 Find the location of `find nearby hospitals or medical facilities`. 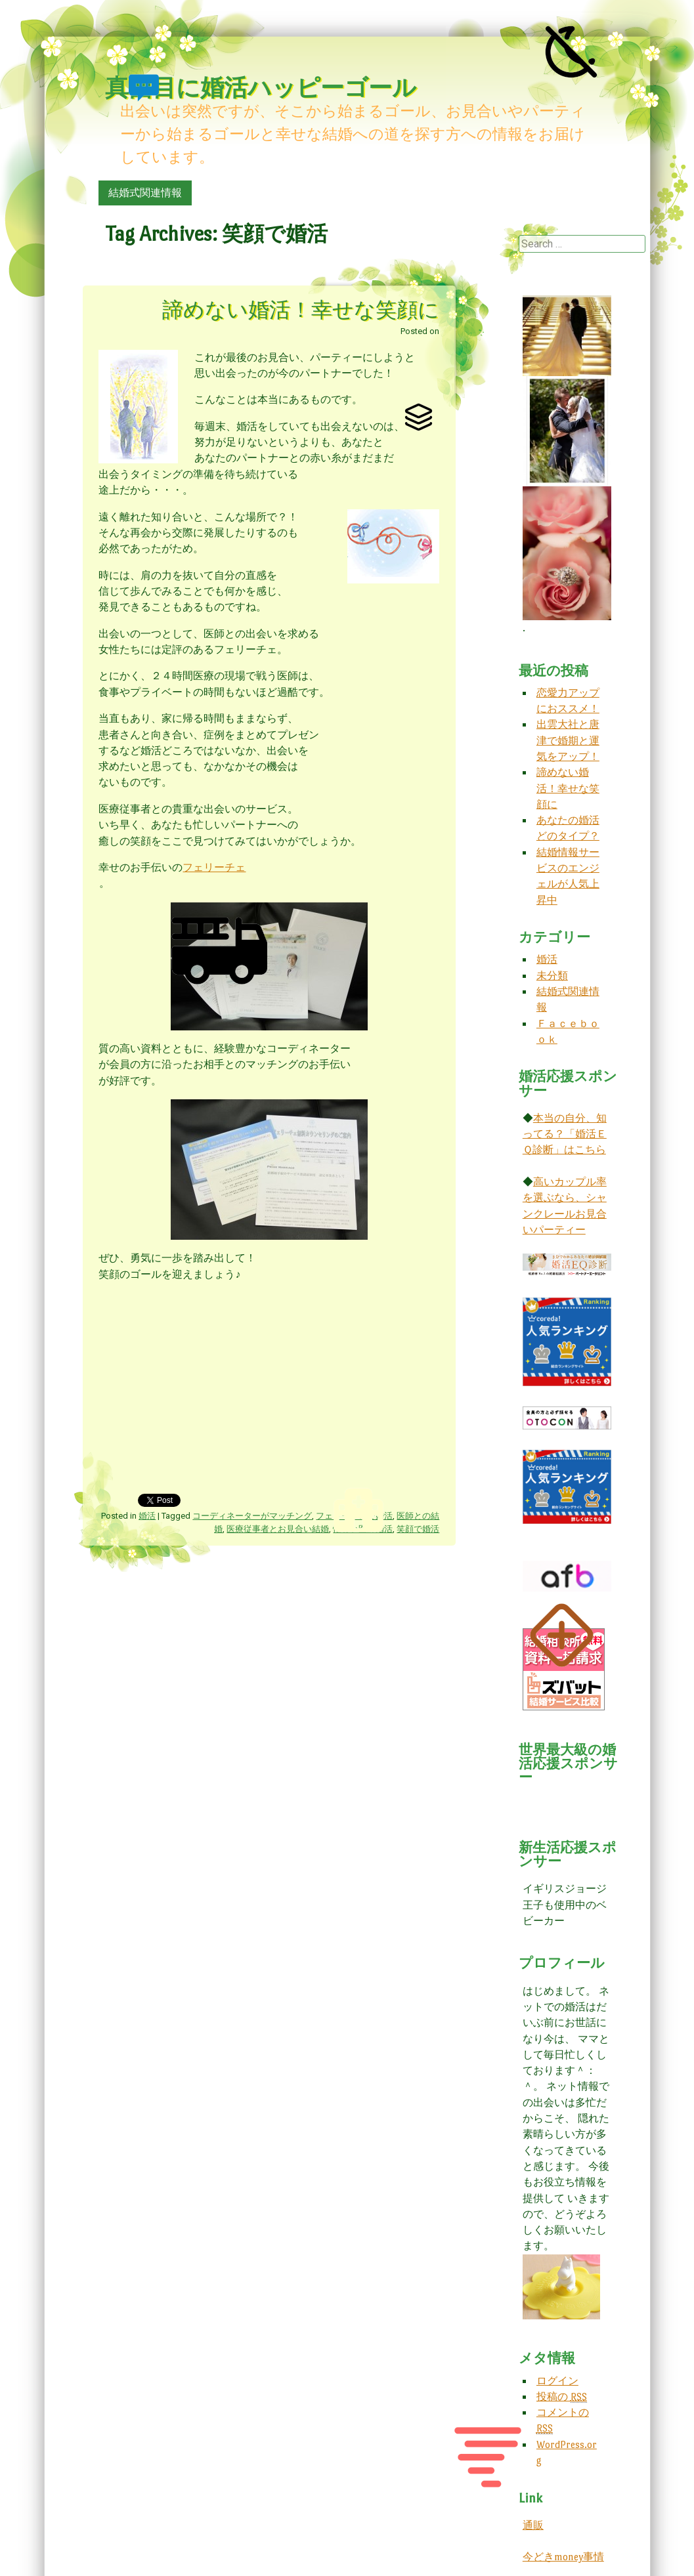

find nearby hospitals or medical facilities is located at coordinates (358, 1510).